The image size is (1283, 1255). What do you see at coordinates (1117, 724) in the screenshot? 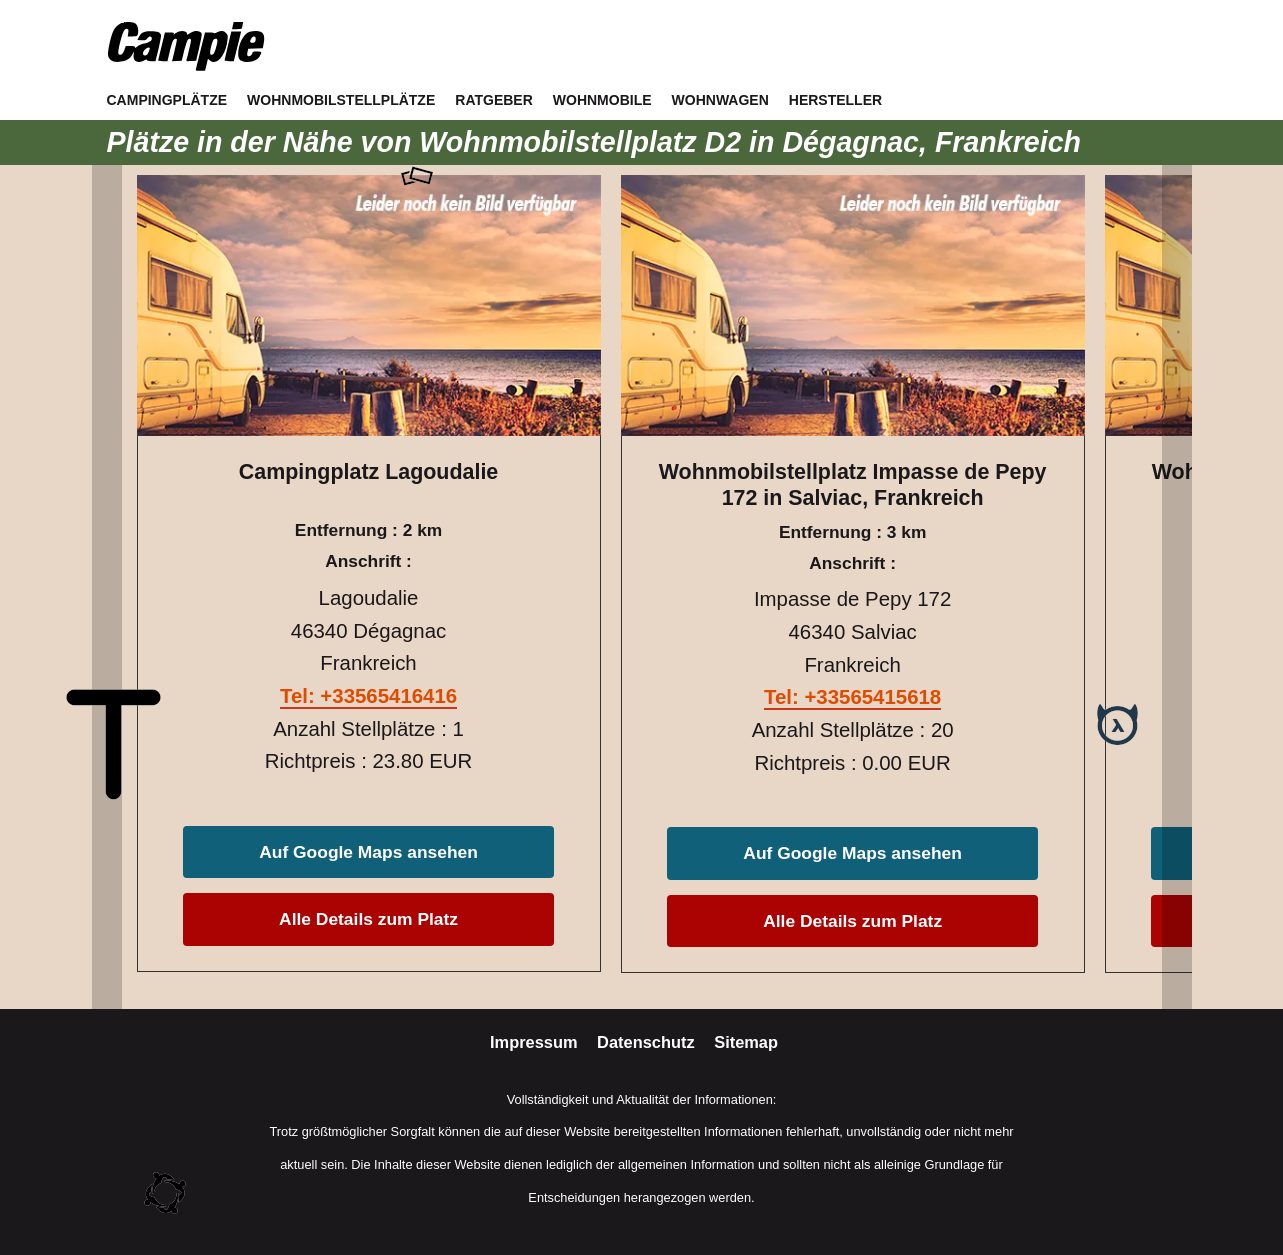
I see `hasura platform logo` at bounding box center [1117, 724].